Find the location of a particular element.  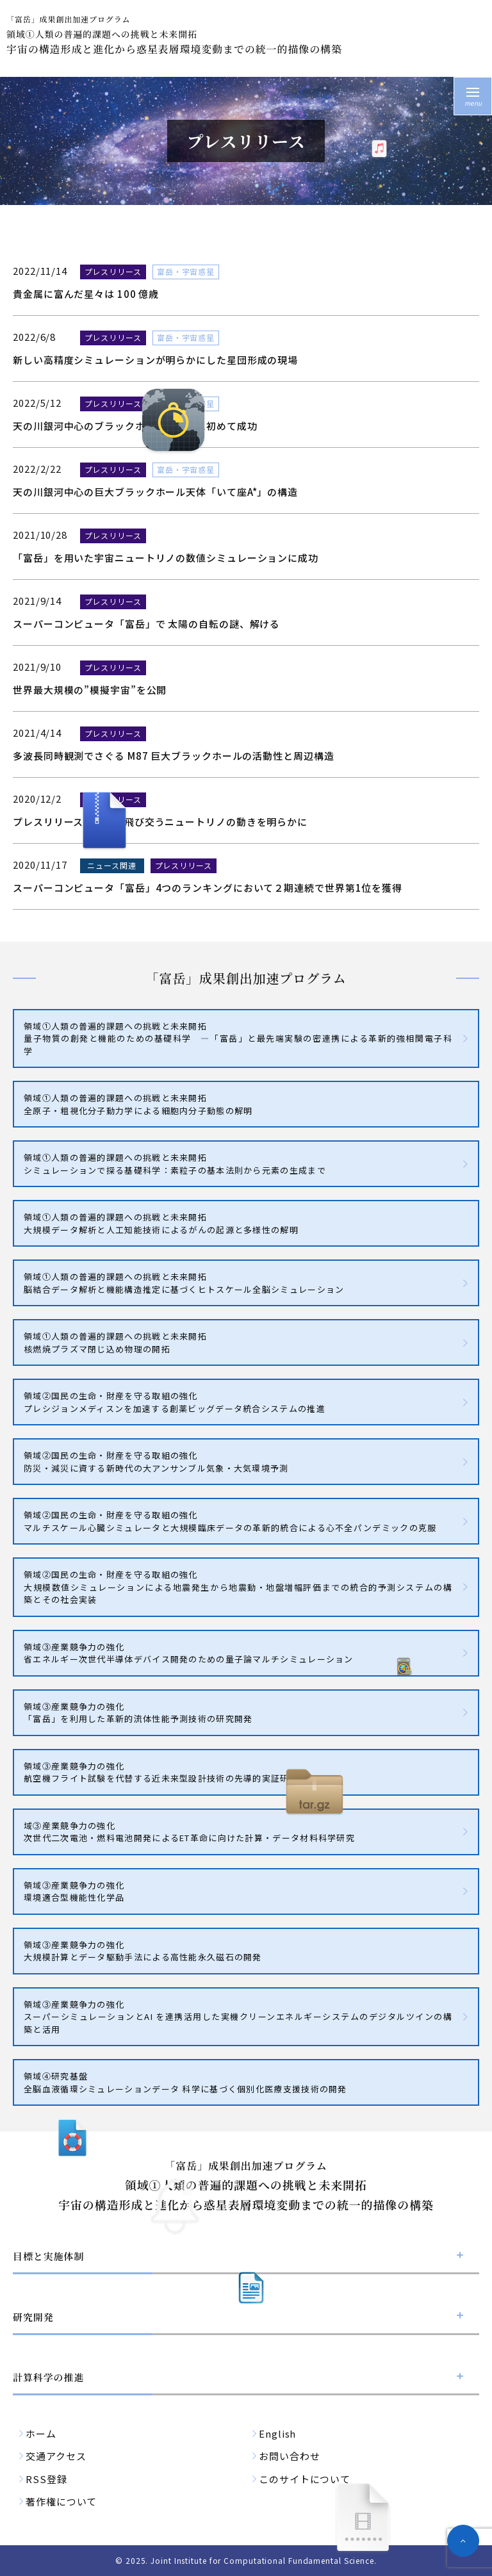

manage browser cookie settings is located at coordinates (173, 420).